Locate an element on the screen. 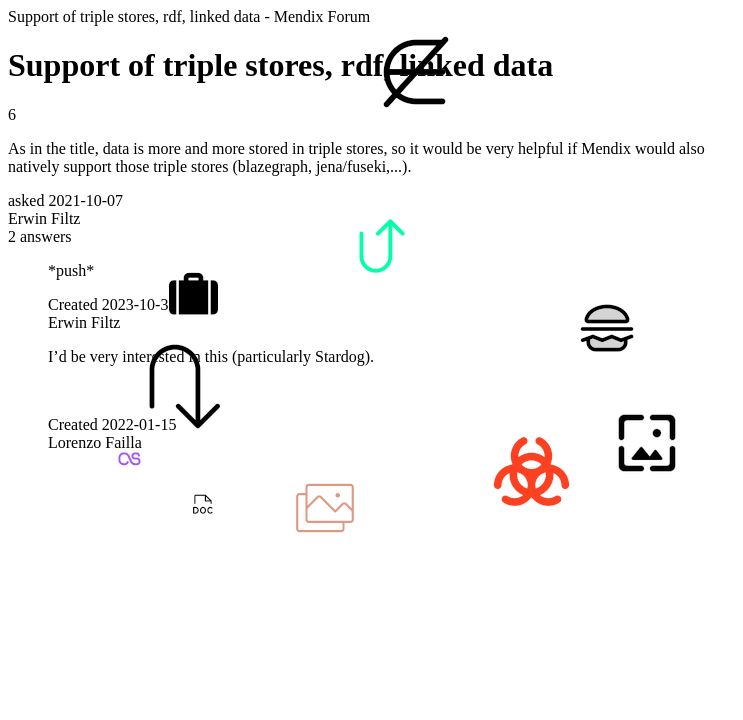 The image size is (743, 720). access travel or trip planning features is located at coordinates (193, 292).